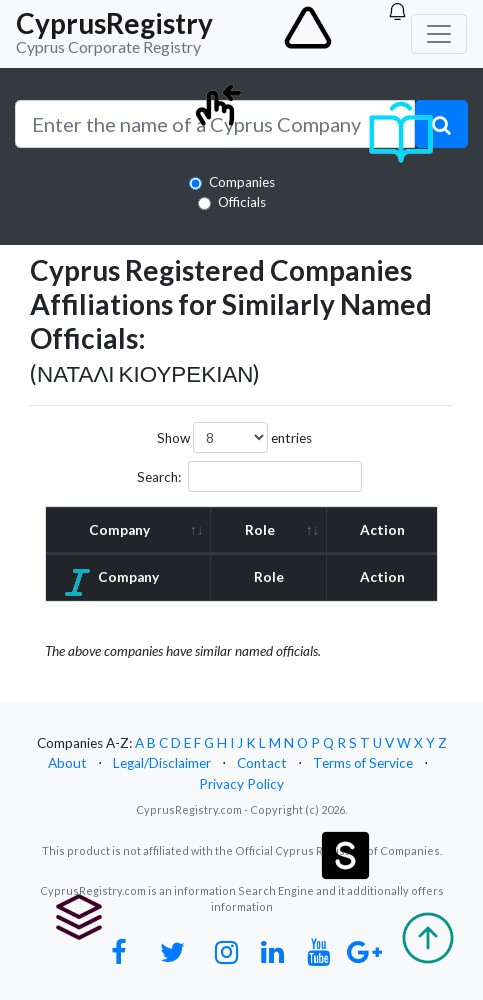  What do you see at coordinates (216, 106) in the screenshot?
I see `swipe left to continue or dismiss` at bounding box center [216, 106].